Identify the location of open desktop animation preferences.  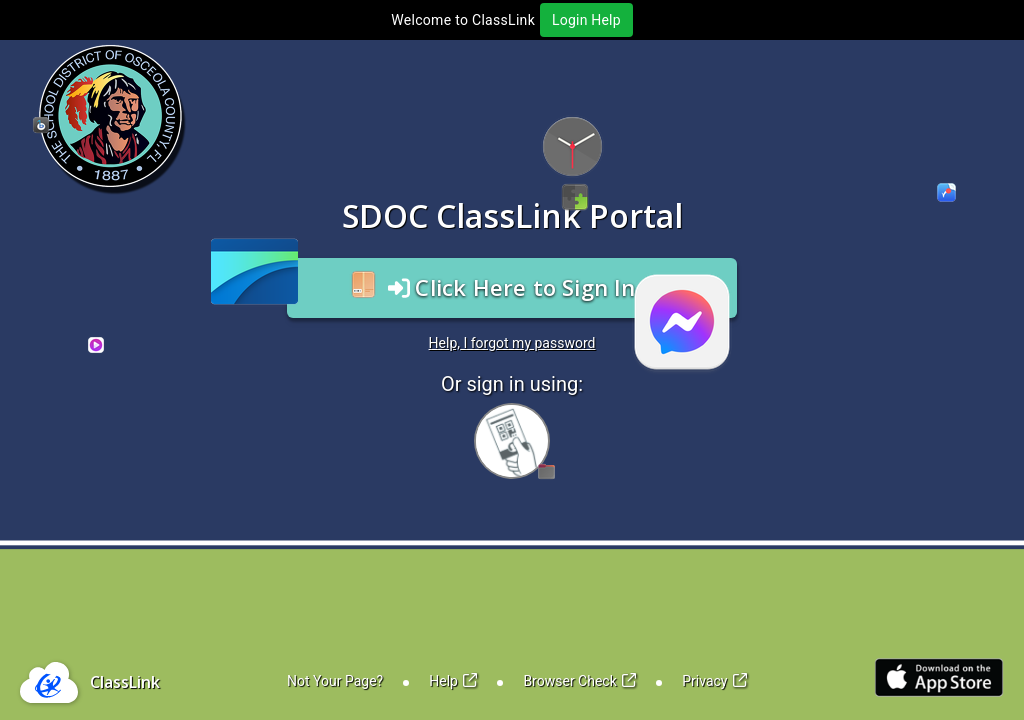
(946, 192).